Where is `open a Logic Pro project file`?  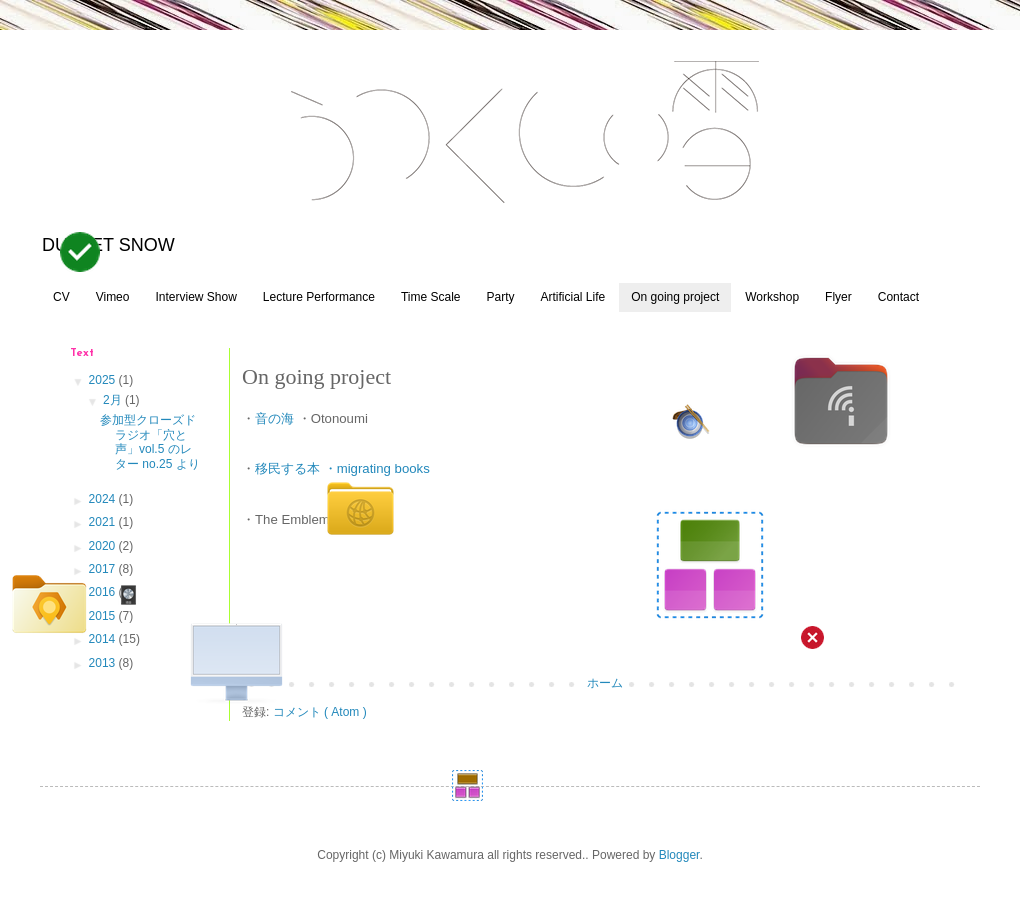 open a Logic Pro project file is located at coordinates (128, 595).